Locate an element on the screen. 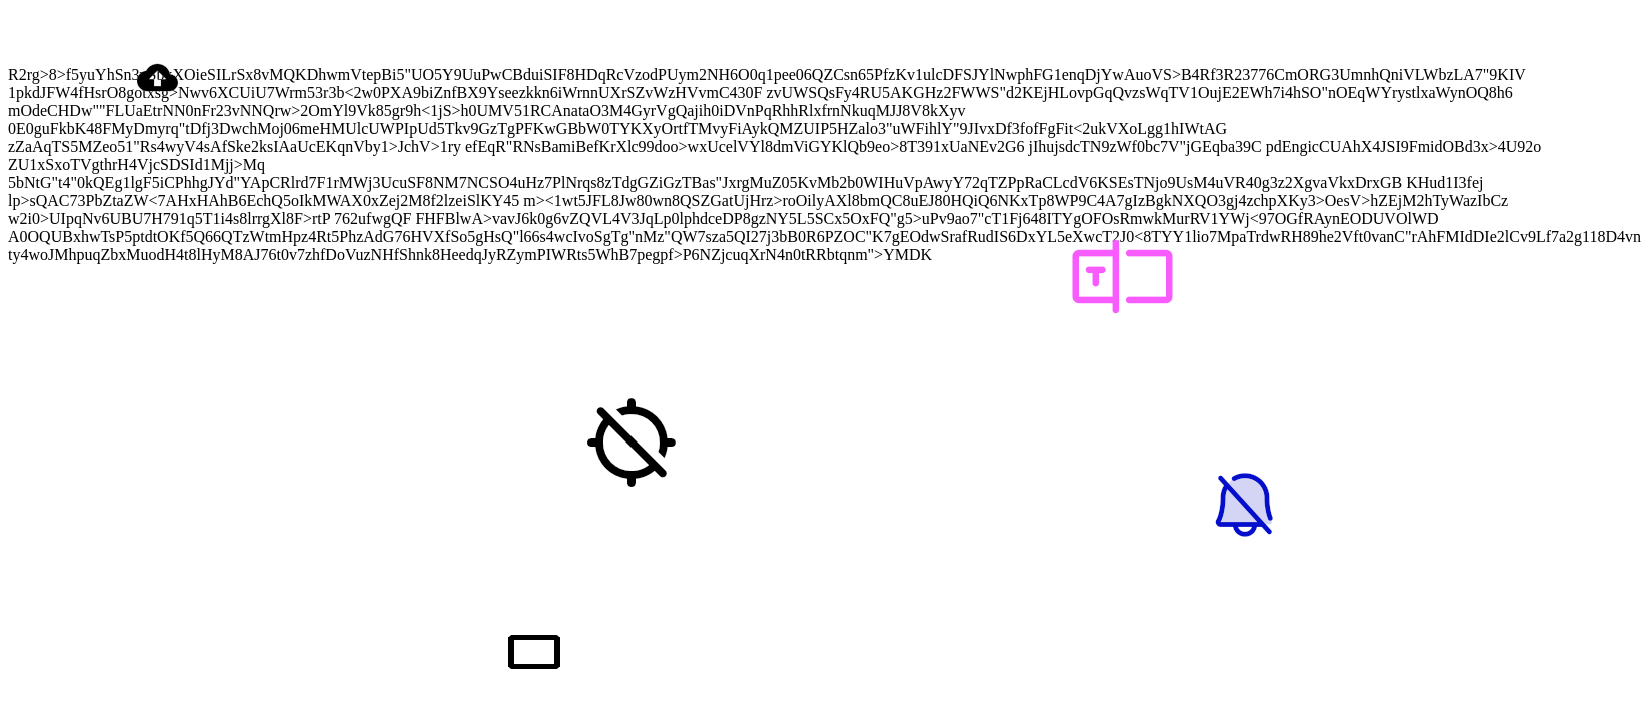 Image resolution: width=1641 pixels, height=720 pixels. enter or edit text in a form field is located at coordinates (1122, 276).